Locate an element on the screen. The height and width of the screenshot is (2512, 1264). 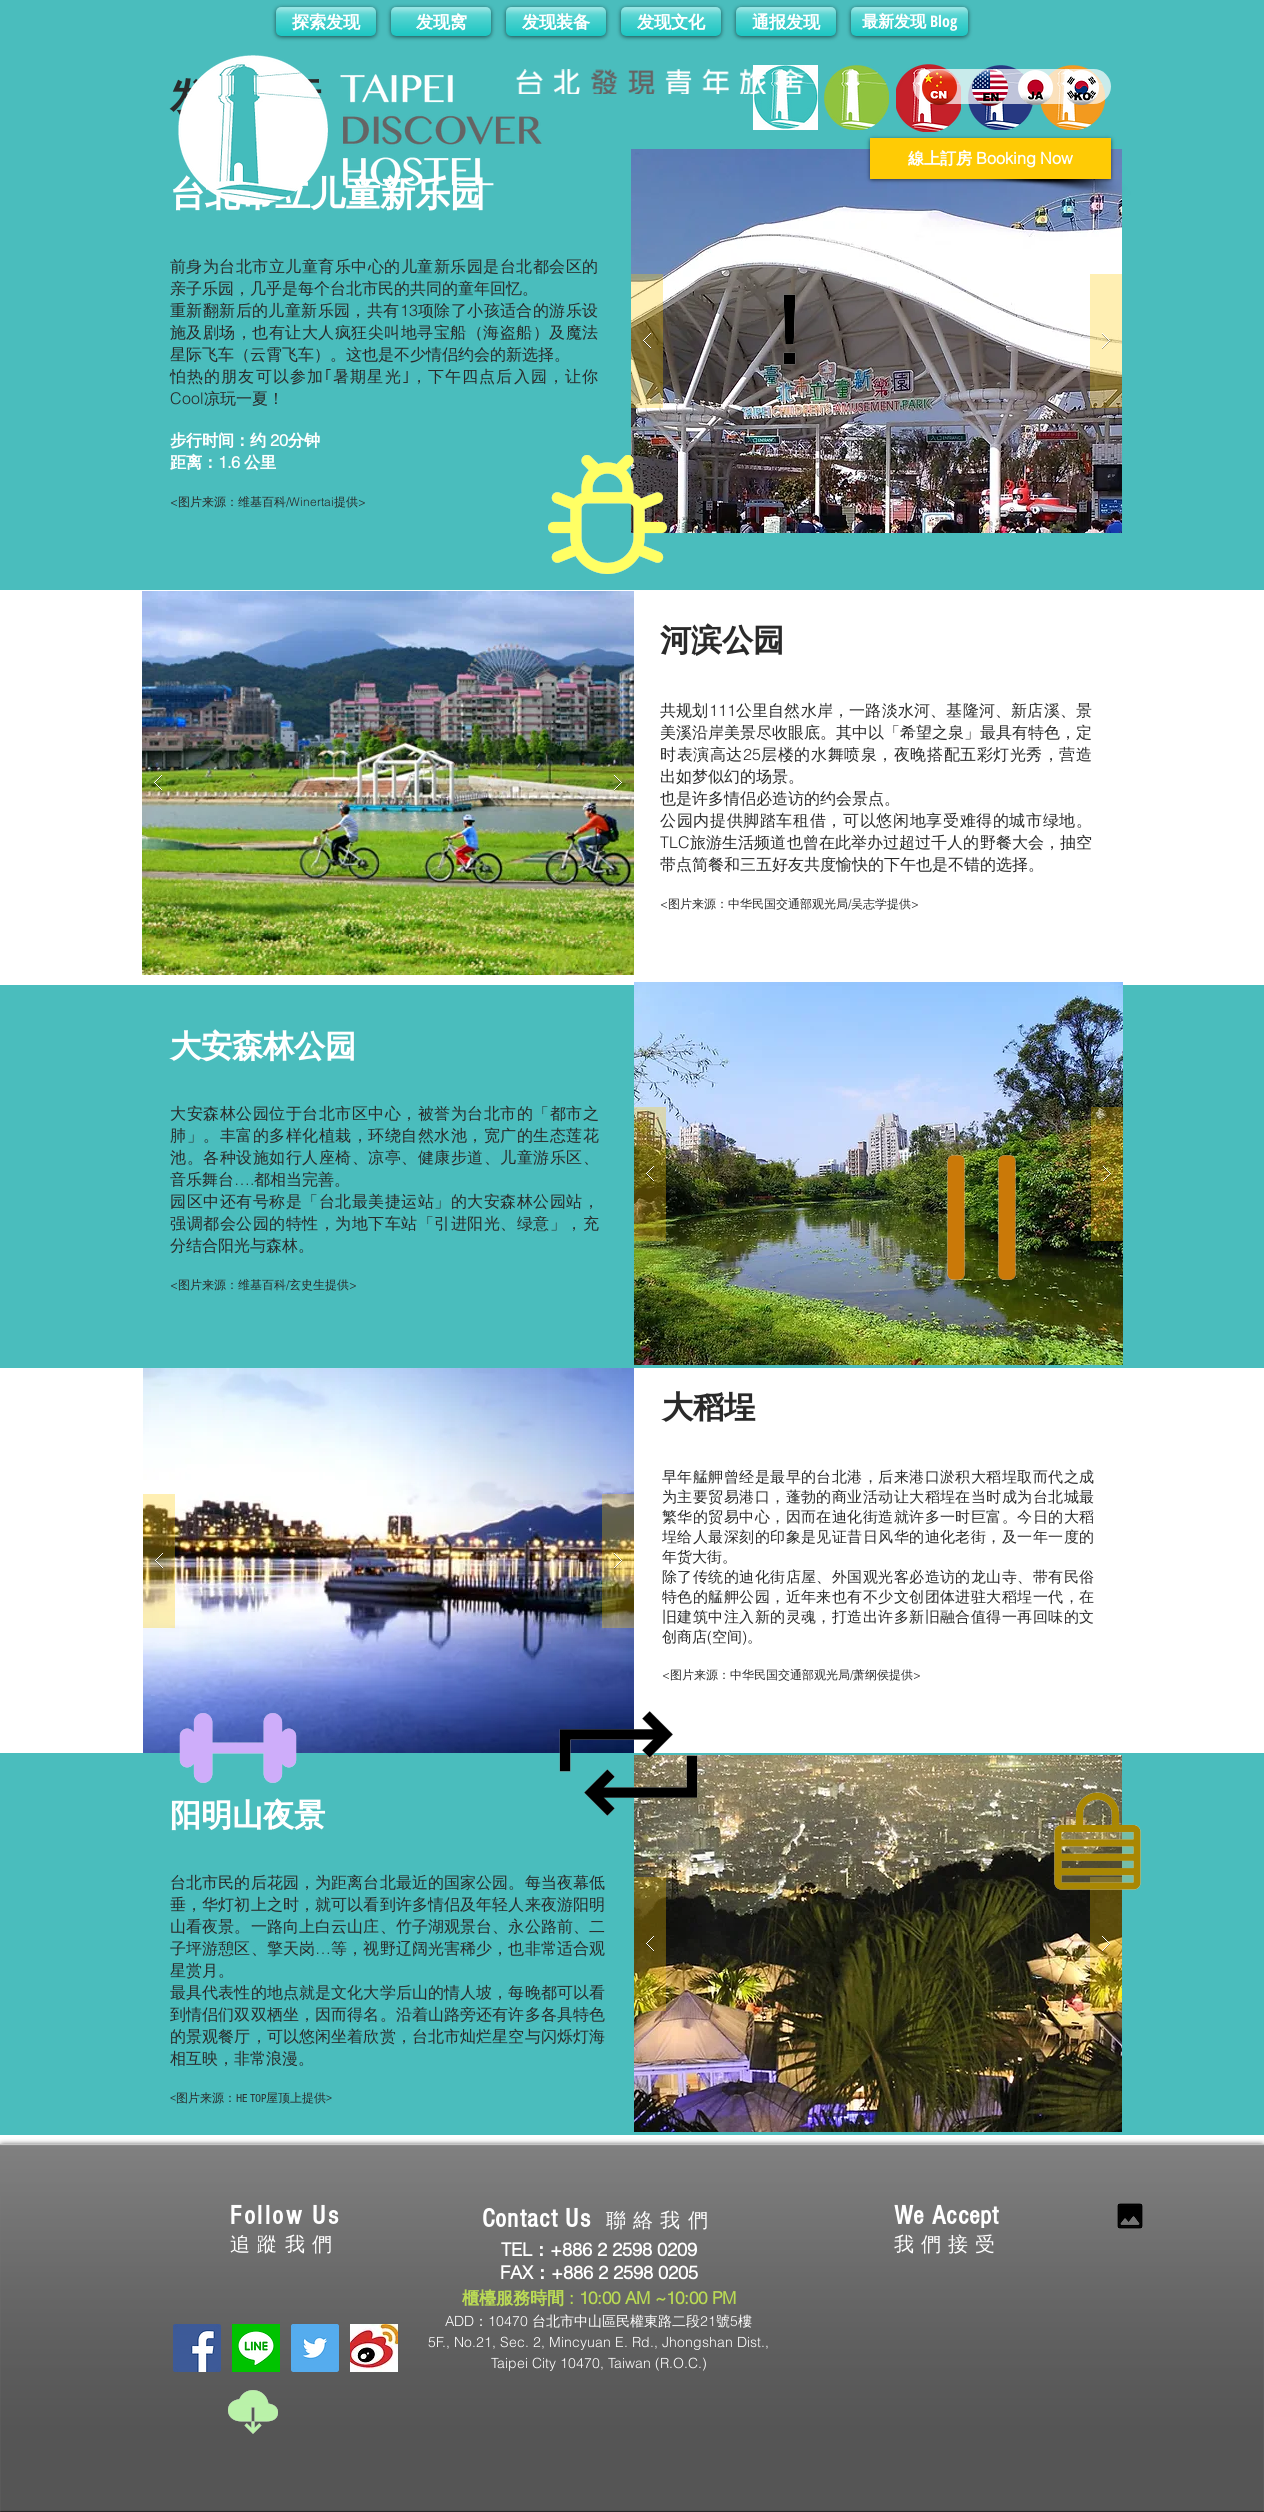
view photos or images is located at coordinates (1130, 2216).